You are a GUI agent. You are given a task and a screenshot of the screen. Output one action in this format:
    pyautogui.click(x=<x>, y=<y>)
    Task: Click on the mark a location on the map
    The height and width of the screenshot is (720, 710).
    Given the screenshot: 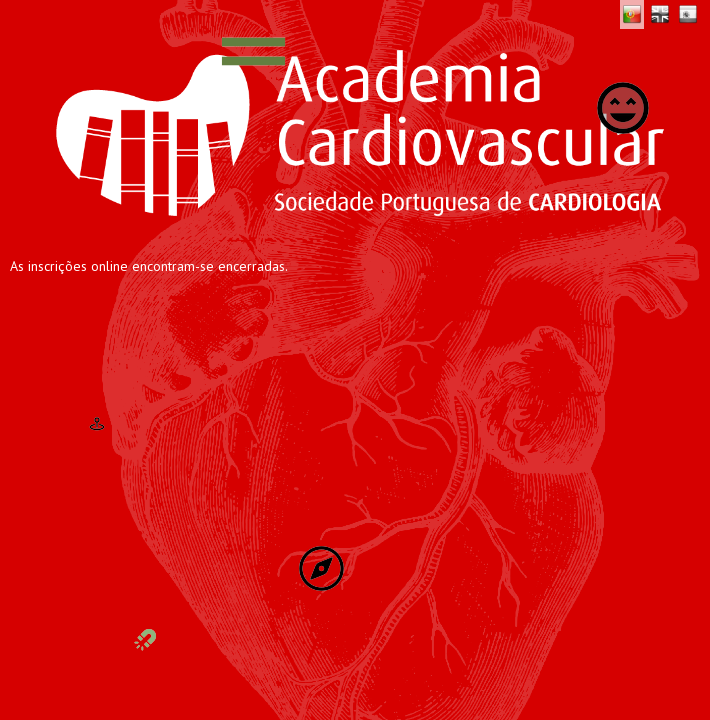 What is the action you would take?
    pyautogui.click(x=97, y=424)
    